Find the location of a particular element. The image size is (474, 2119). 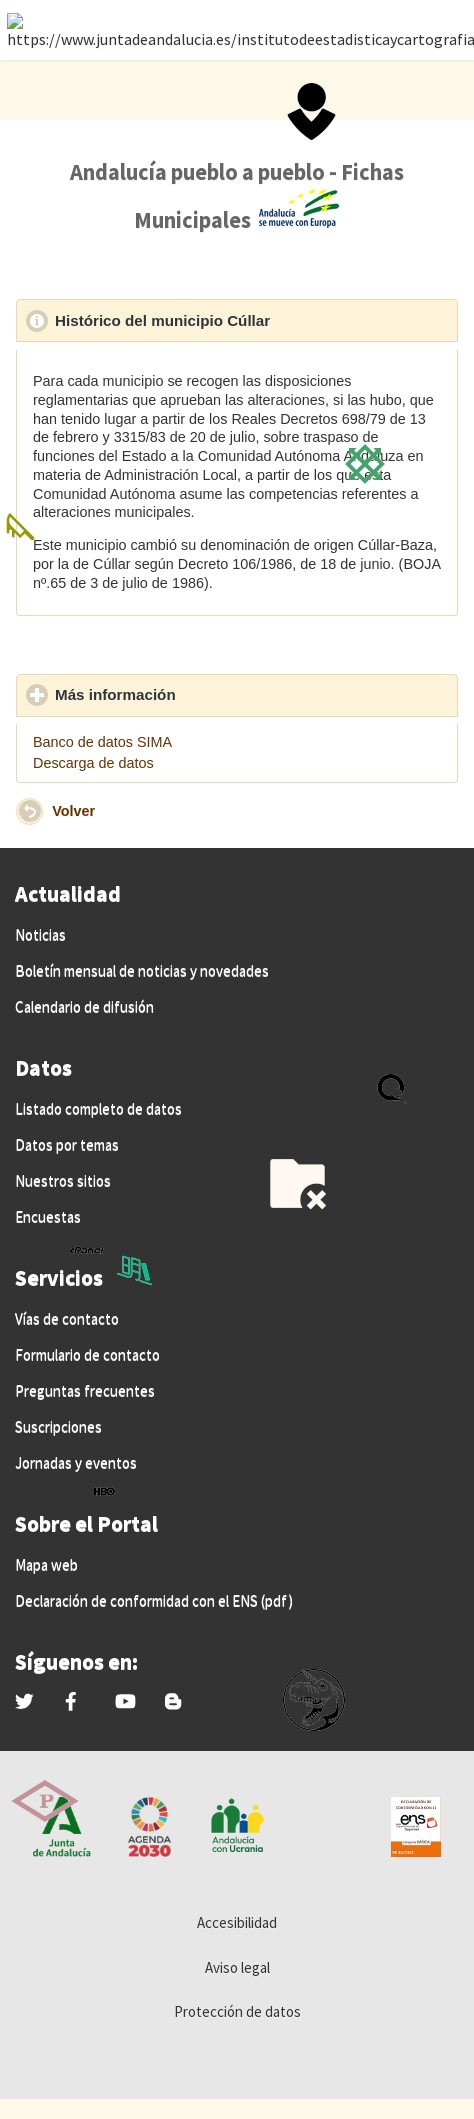

opsgenie incident management platform logo is located at coordinates (311, 111).